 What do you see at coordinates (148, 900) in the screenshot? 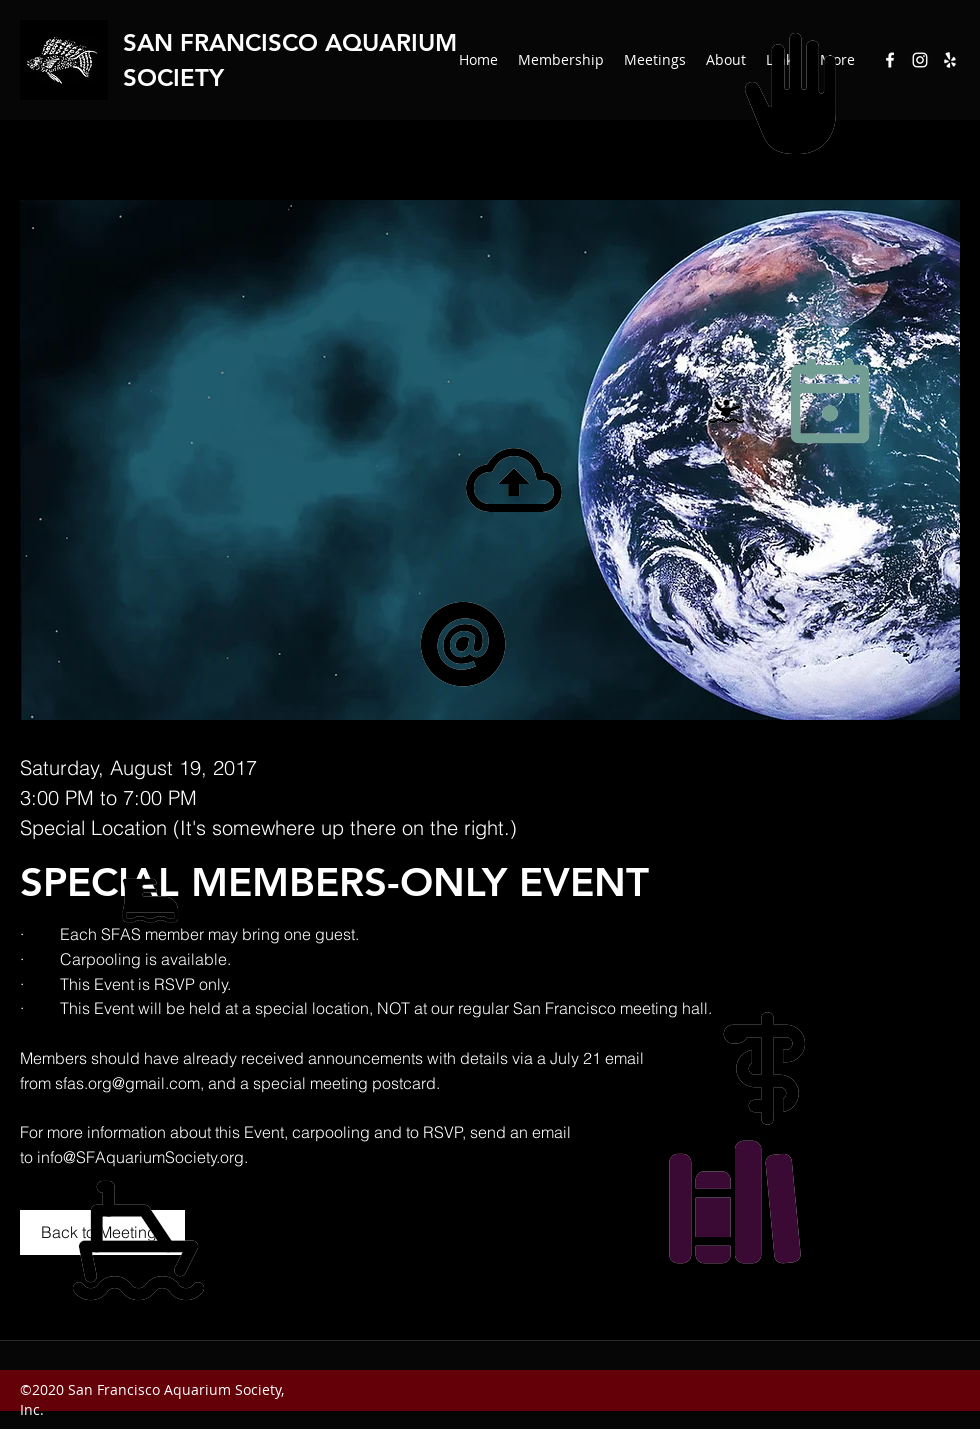
I see `view footwear or shoe options` at bounding box center [148, 900].